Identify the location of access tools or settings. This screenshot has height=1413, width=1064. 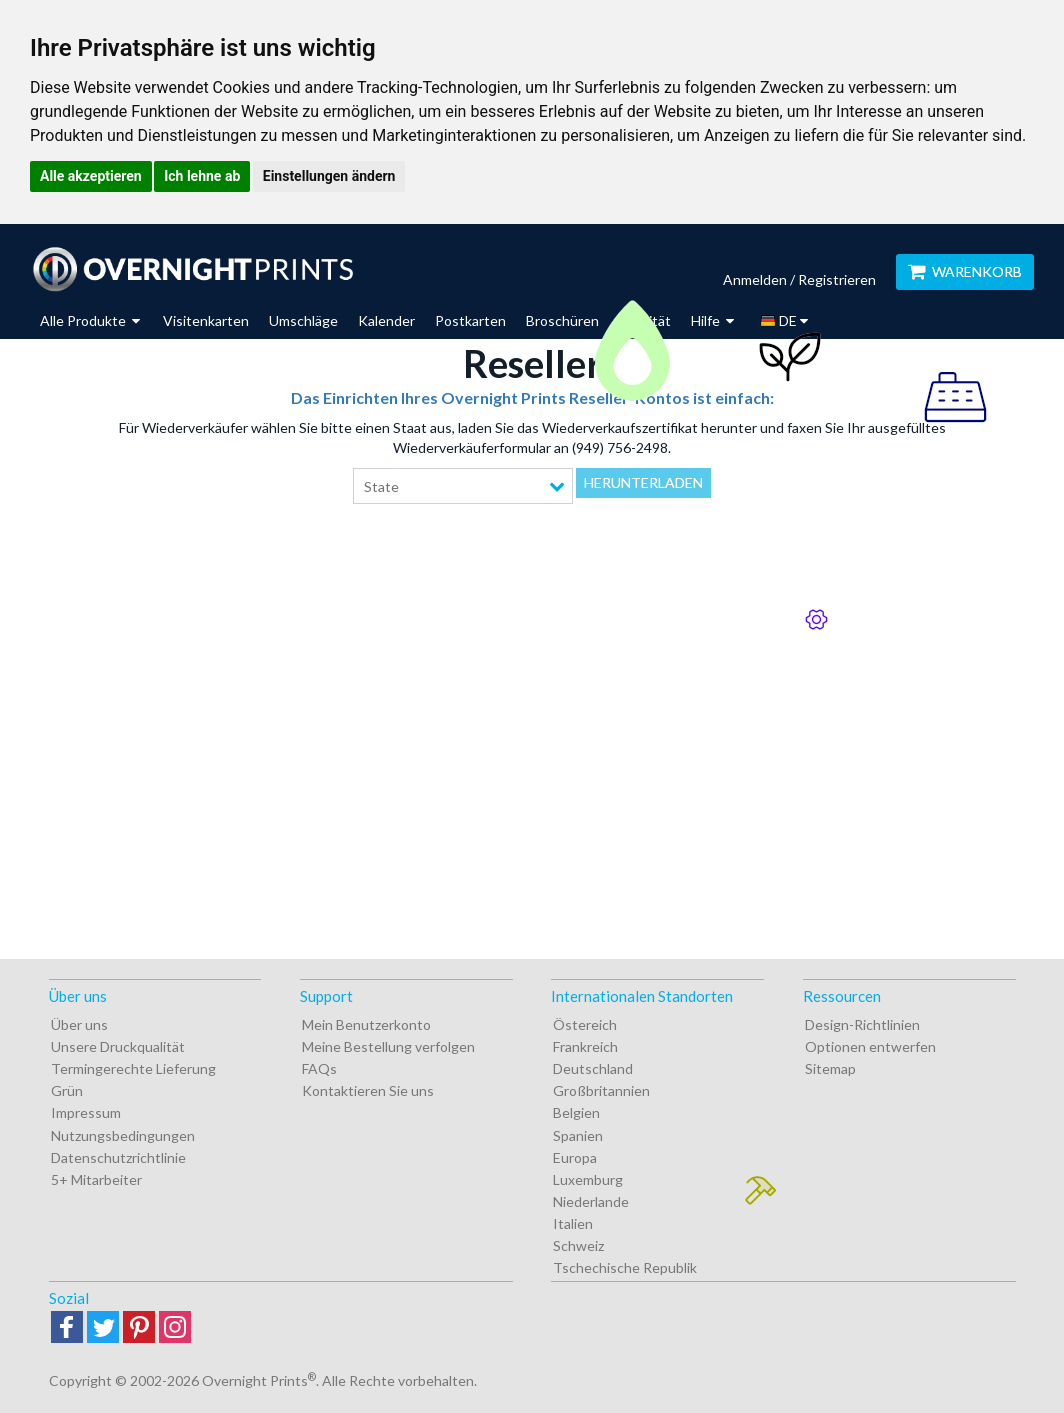
(759, 1191).